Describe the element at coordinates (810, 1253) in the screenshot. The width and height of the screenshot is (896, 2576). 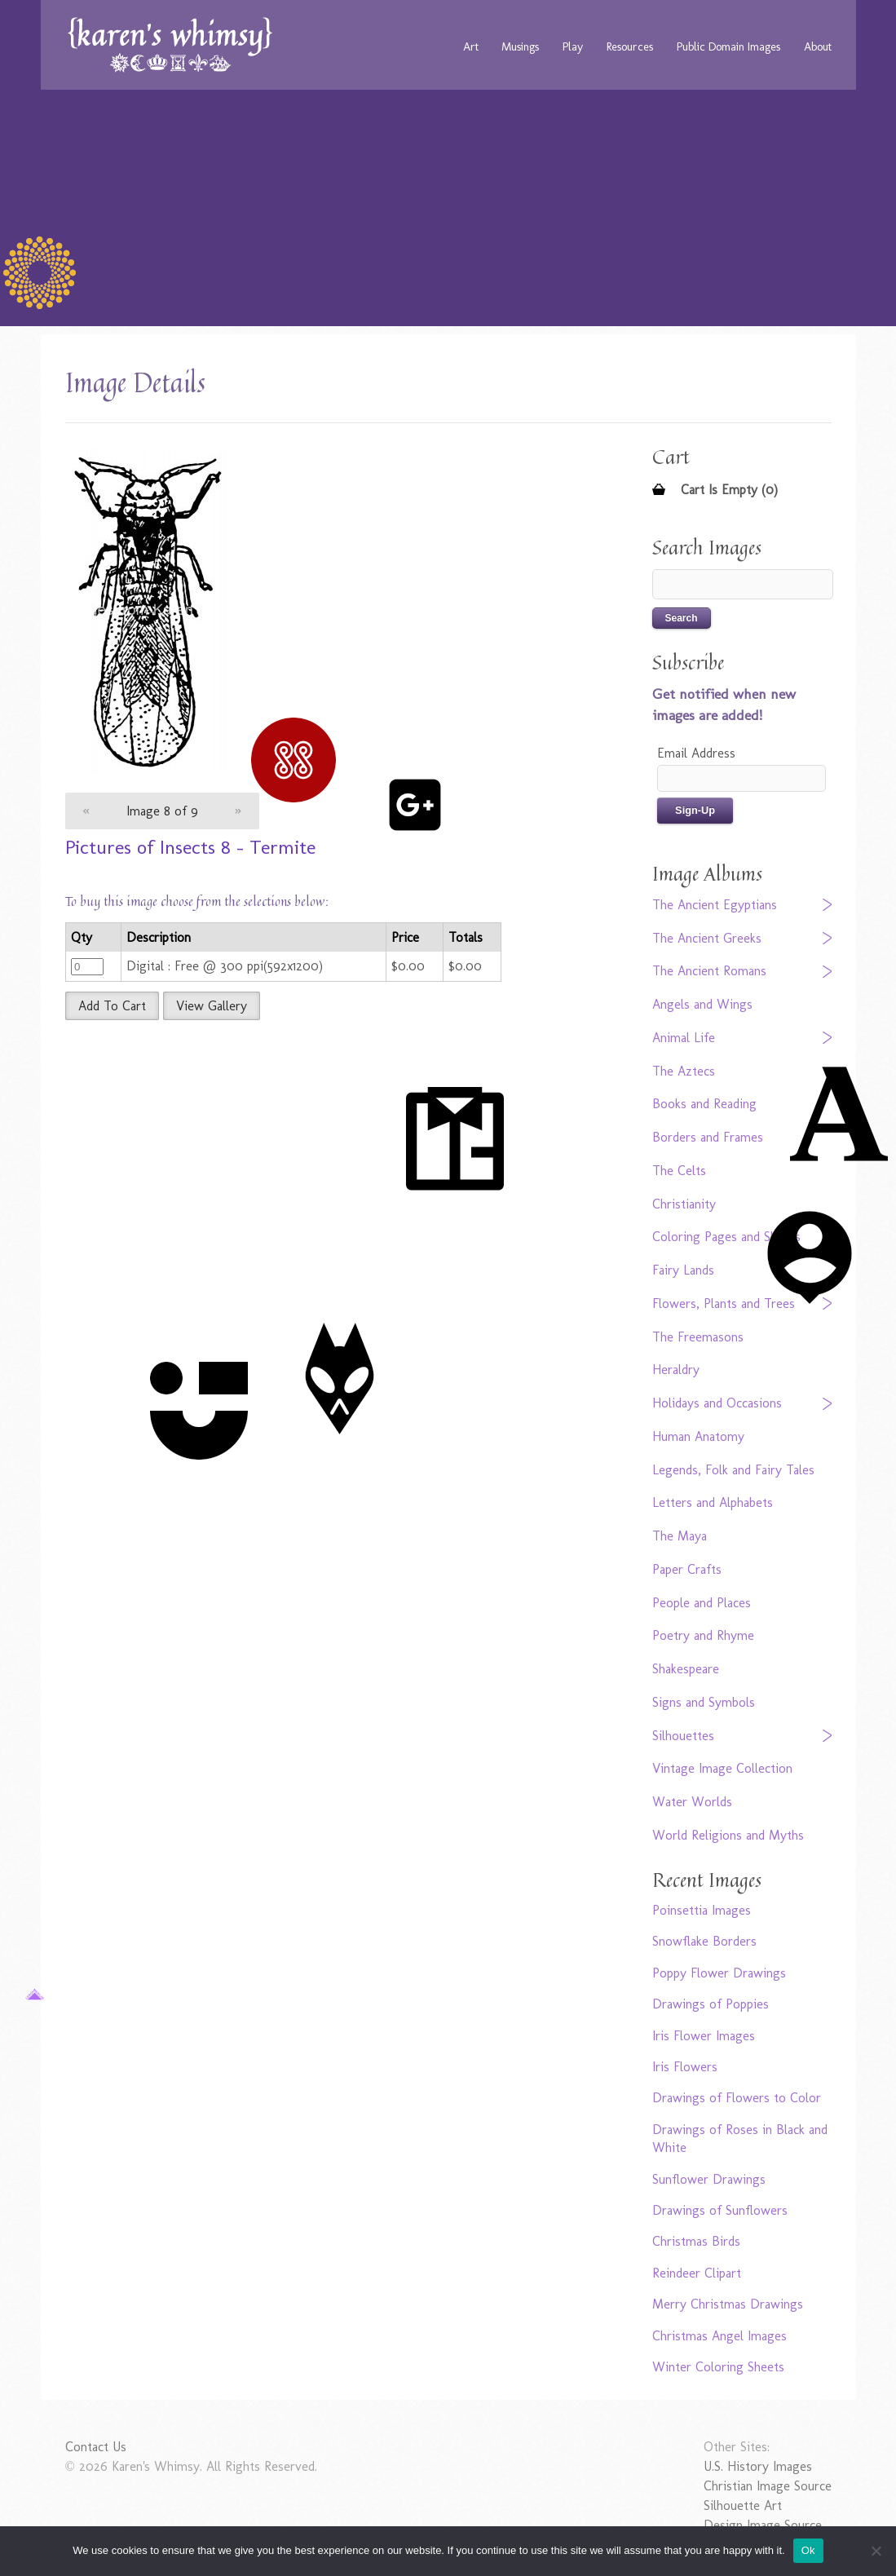
I see `view user profile location` at that location.